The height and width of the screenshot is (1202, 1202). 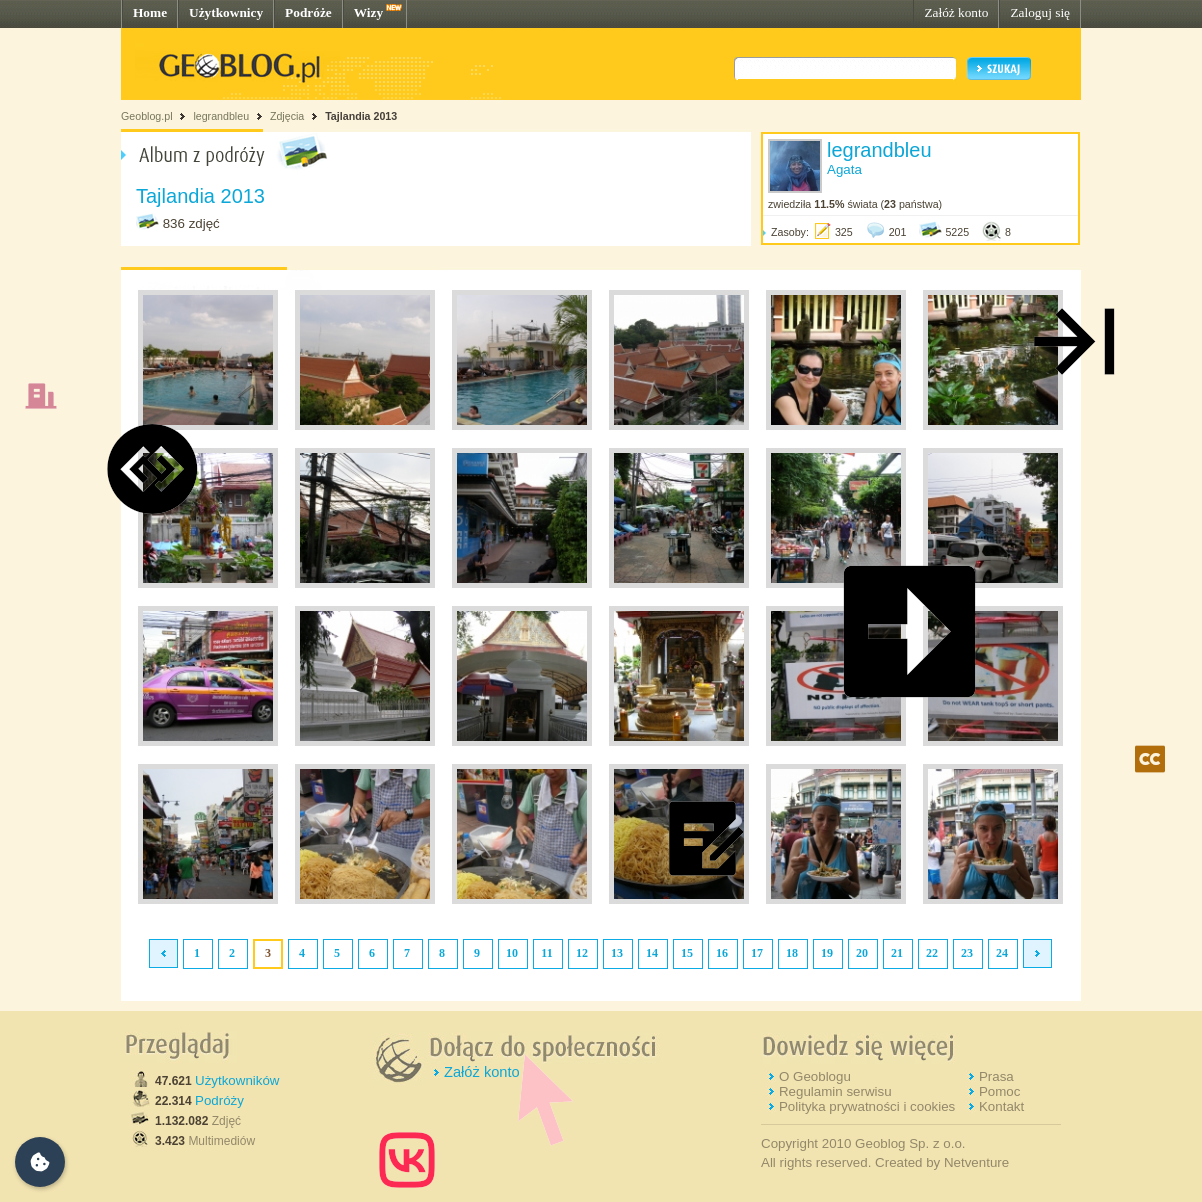 I want to click on open VKontakte app, so click(x=407, y=1160).